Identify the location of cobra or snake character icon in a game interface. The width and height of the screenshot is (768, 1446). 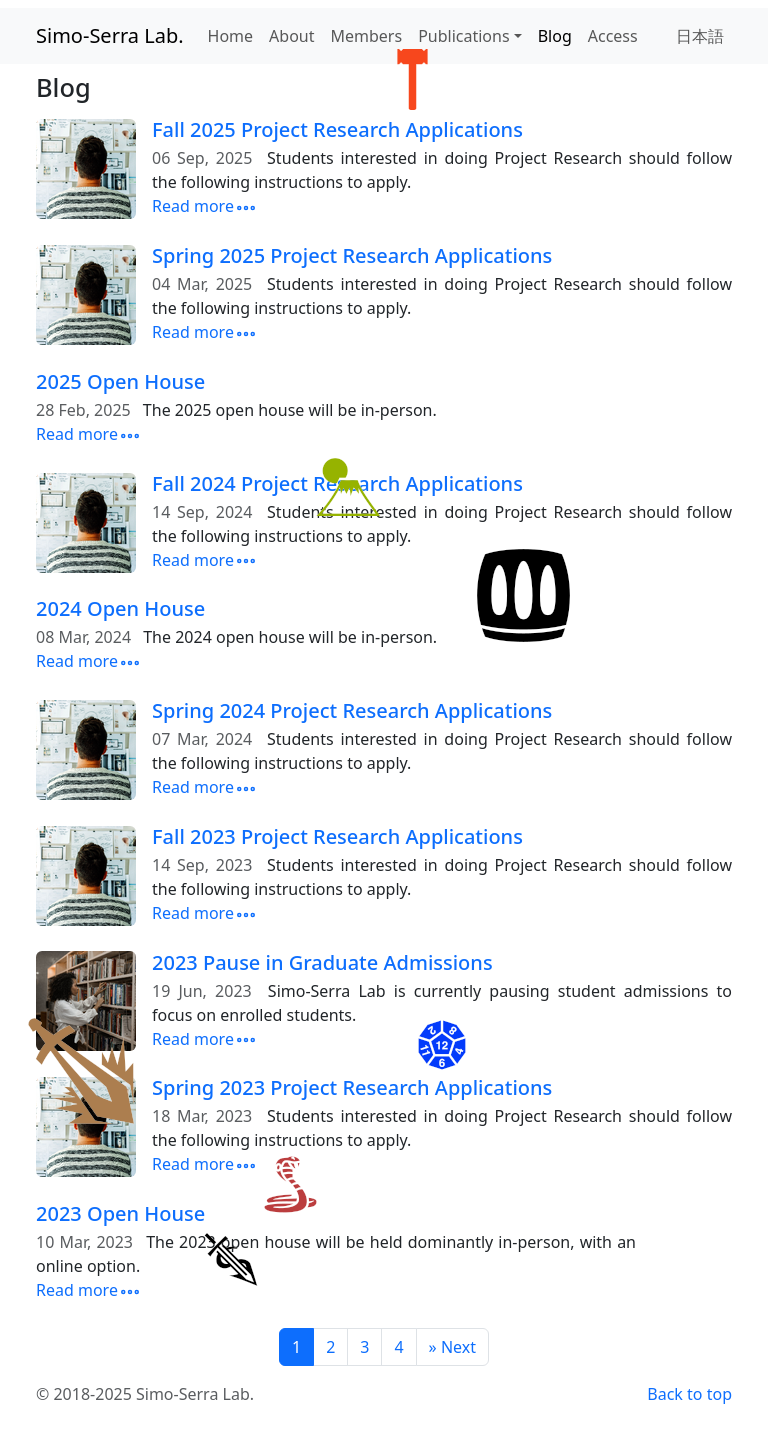
(290, 1184).